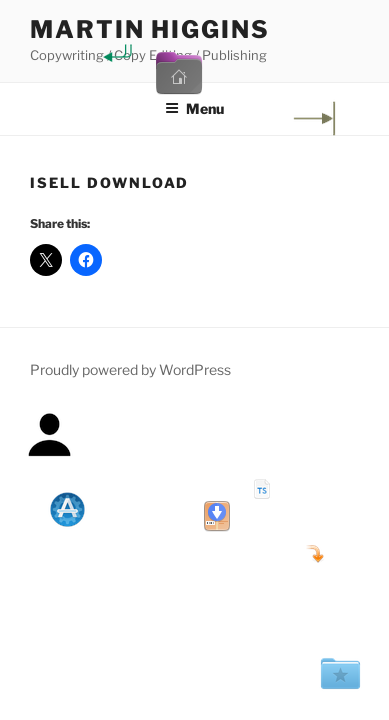  I want to click on rotate object clockwise, so click(315, 554).